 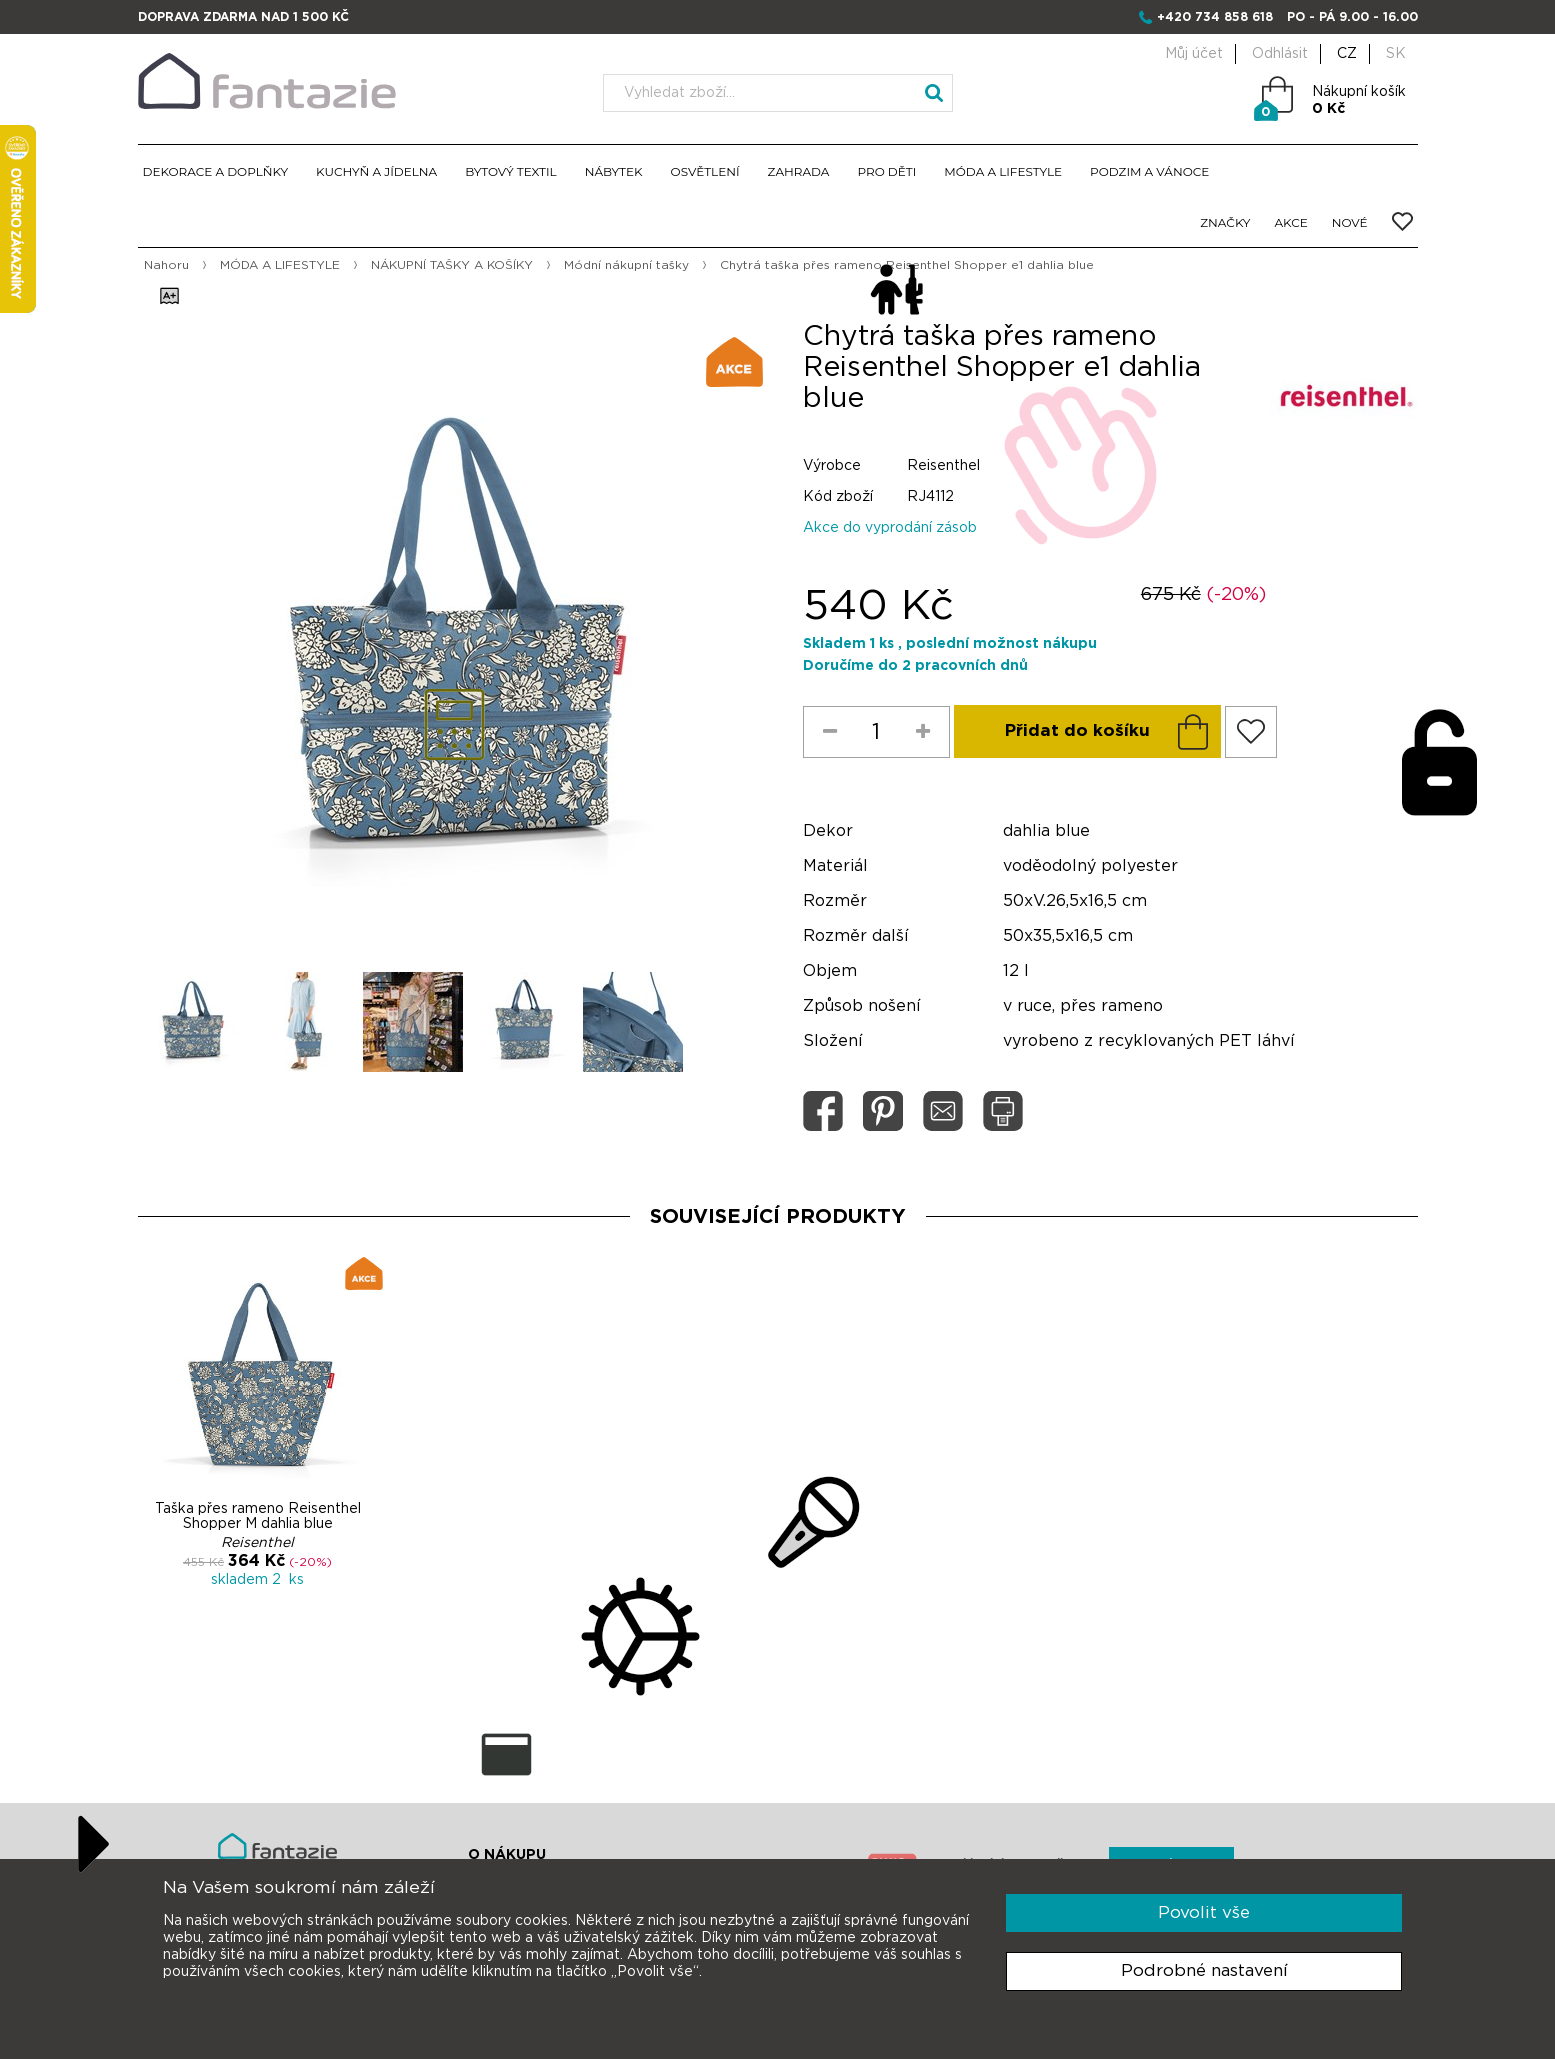 I want to click on send a greeting or say hello, so click(x=1080, y=462).